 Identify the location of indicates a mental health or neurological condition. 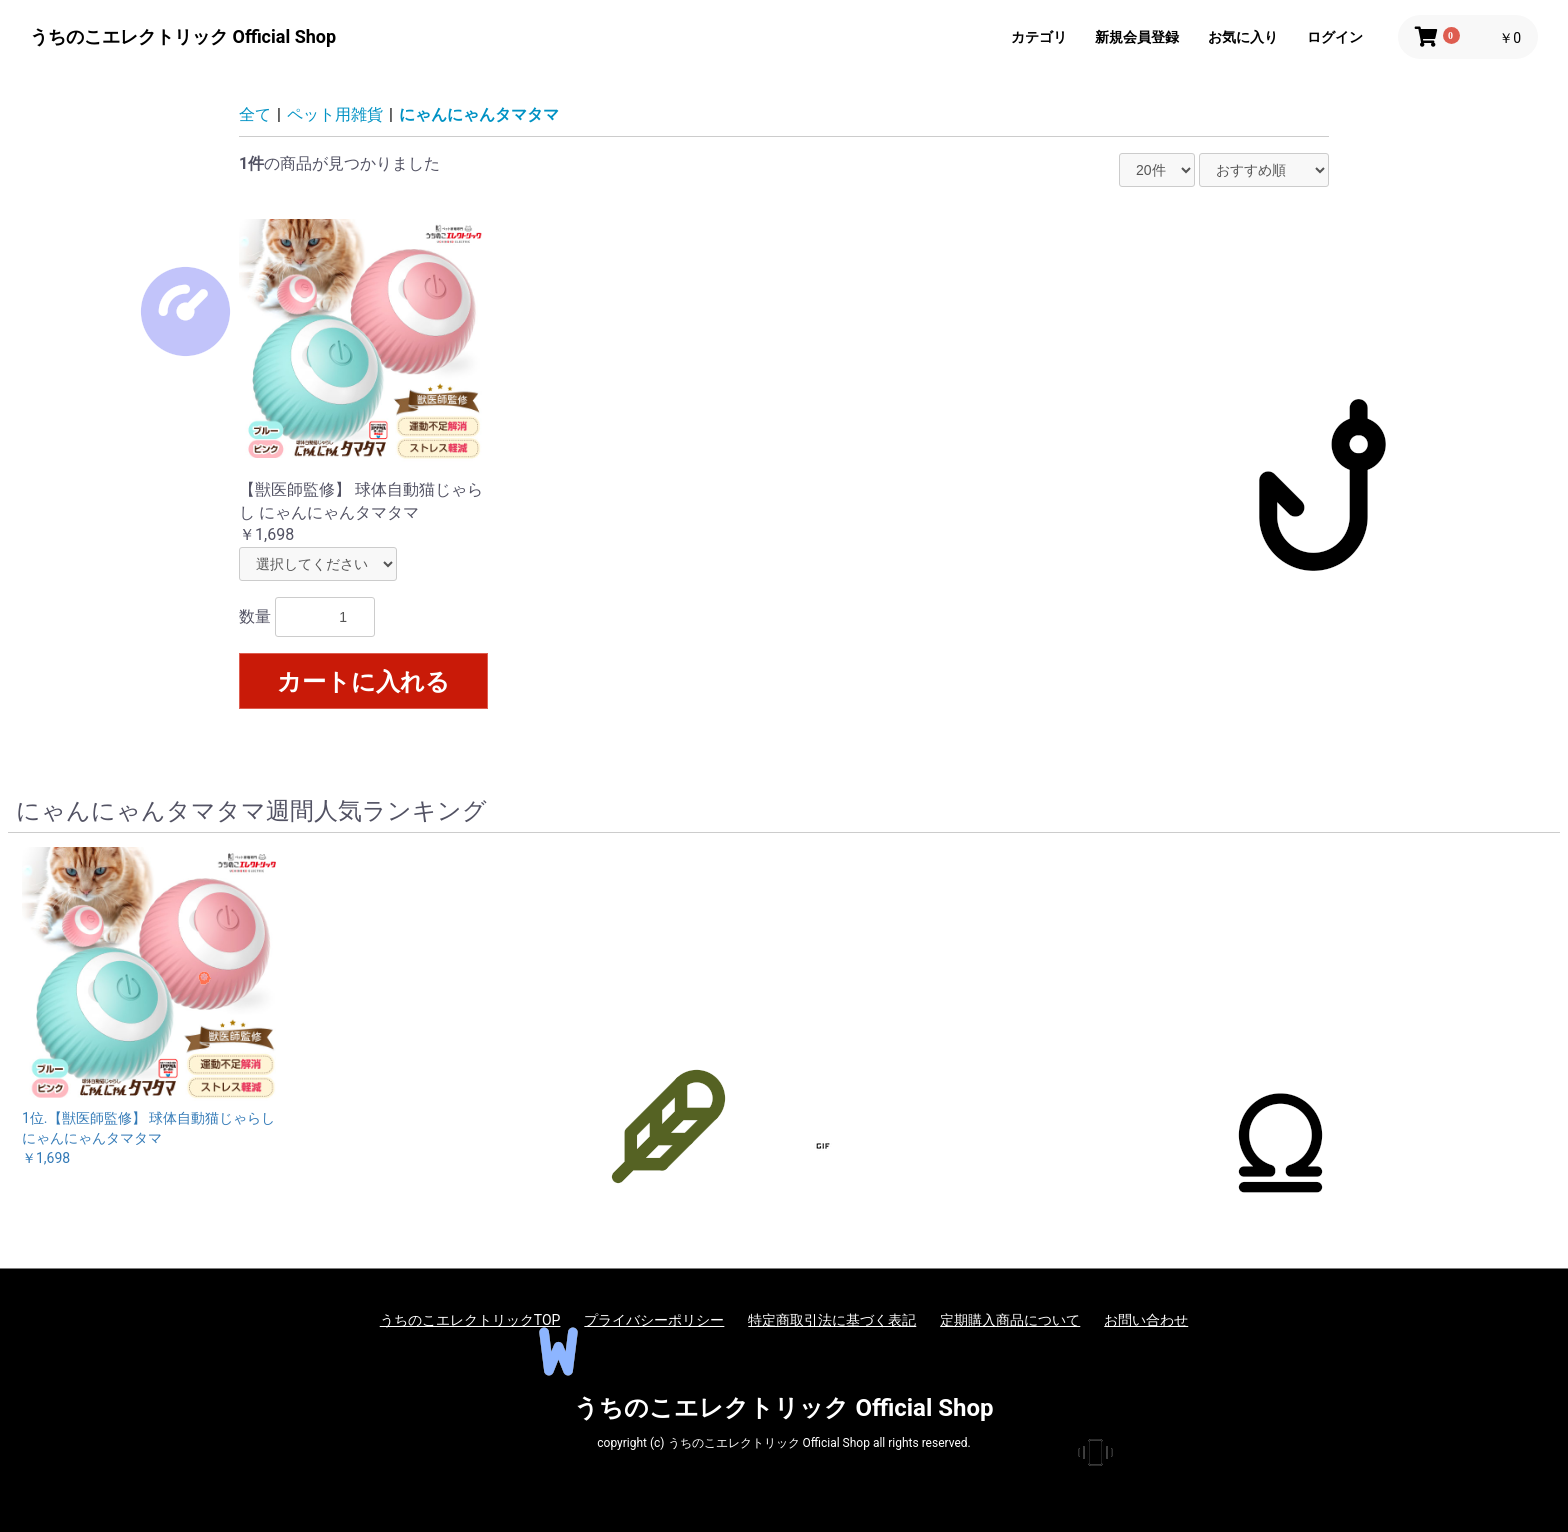
(205, 978).